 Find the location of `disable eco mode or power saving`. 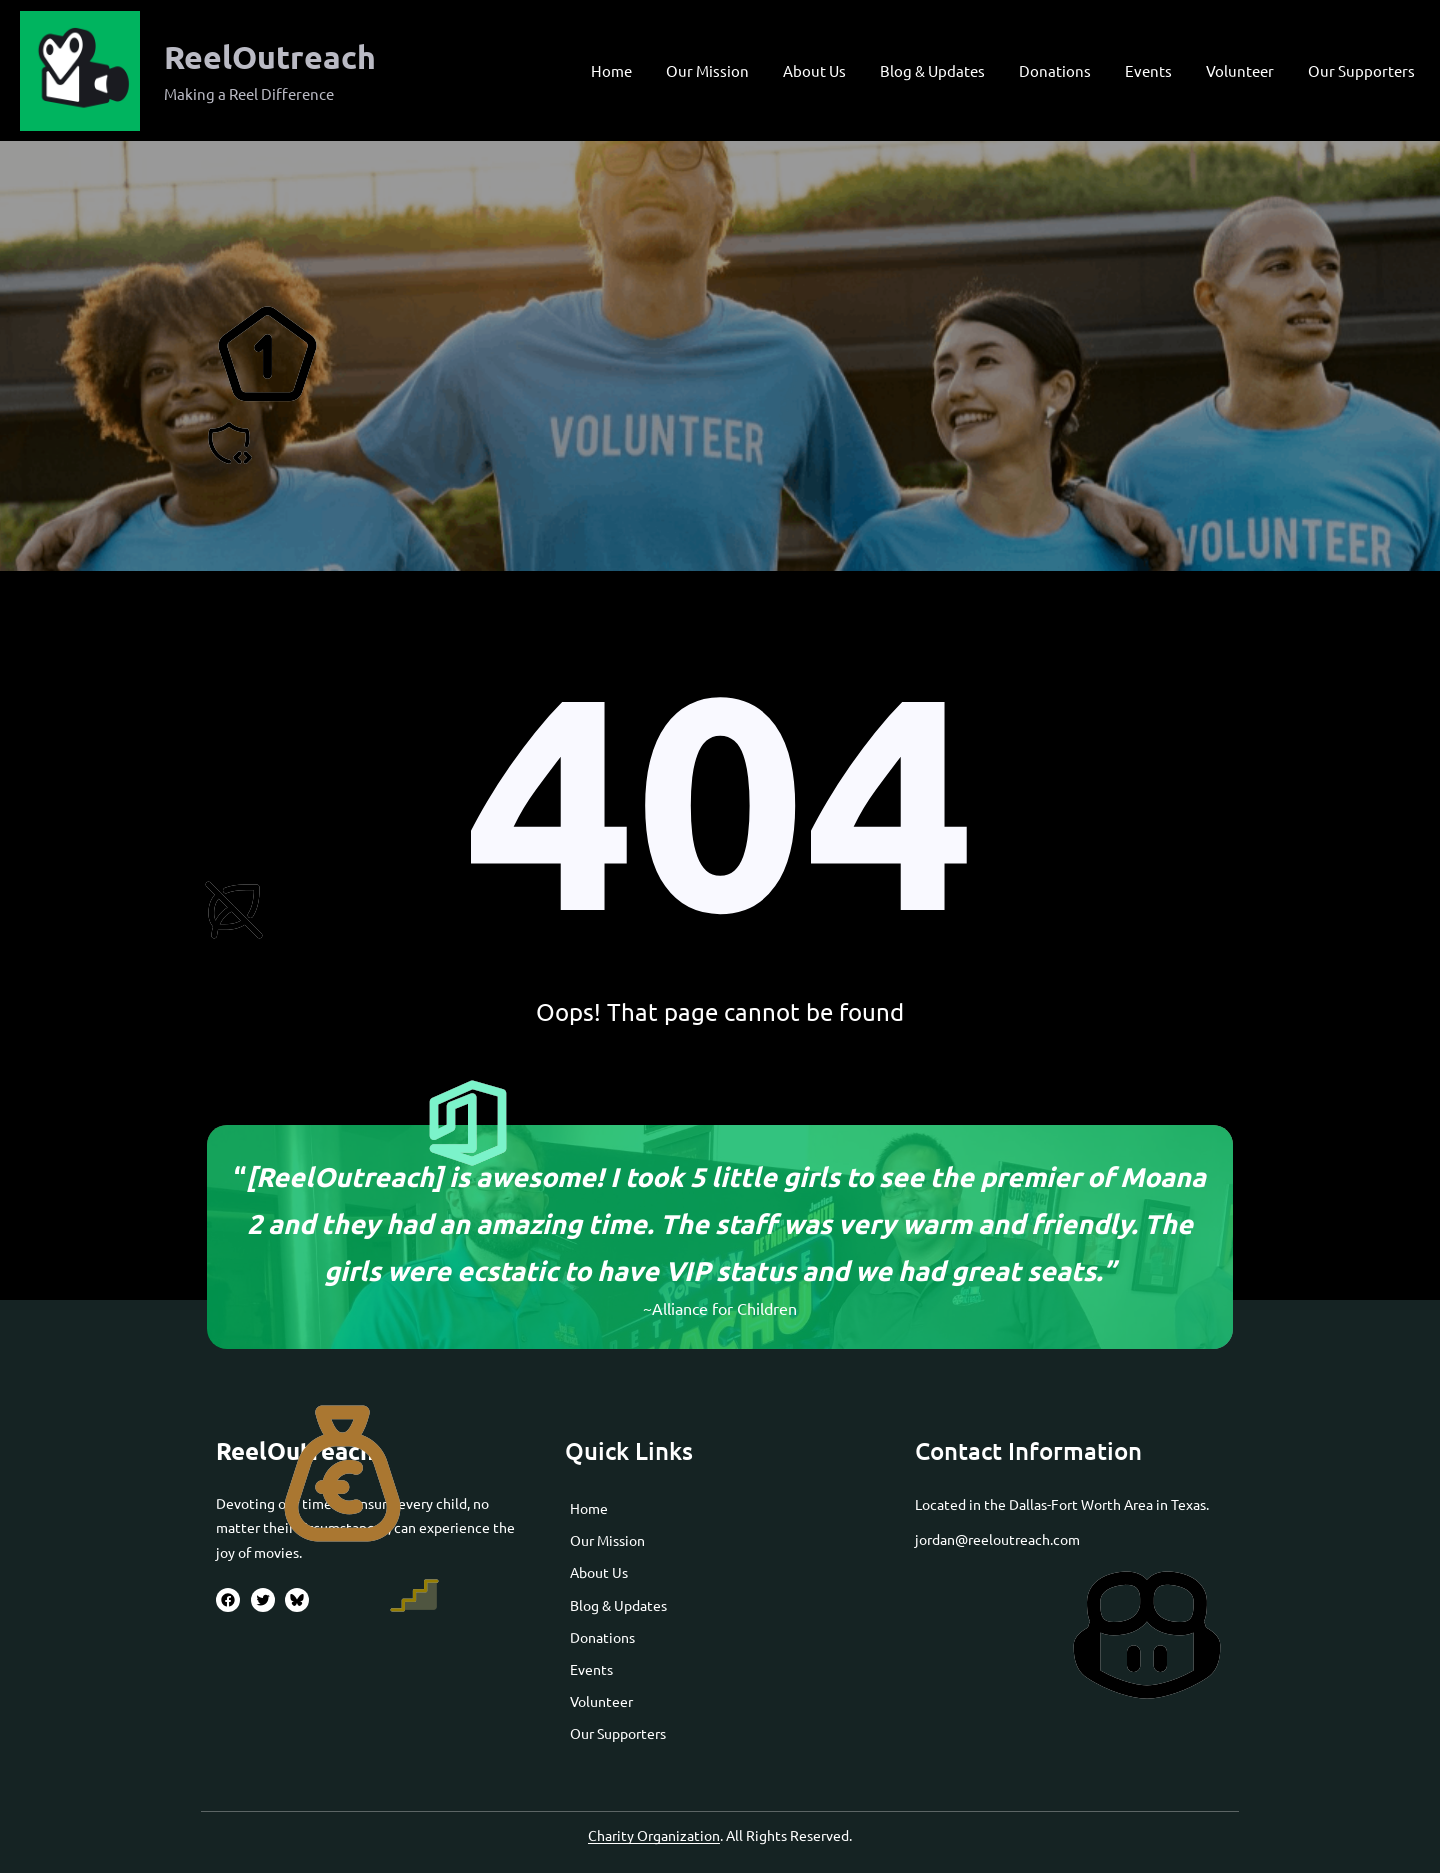

disable eco mode or power saving is located at coordinates (234, 910).